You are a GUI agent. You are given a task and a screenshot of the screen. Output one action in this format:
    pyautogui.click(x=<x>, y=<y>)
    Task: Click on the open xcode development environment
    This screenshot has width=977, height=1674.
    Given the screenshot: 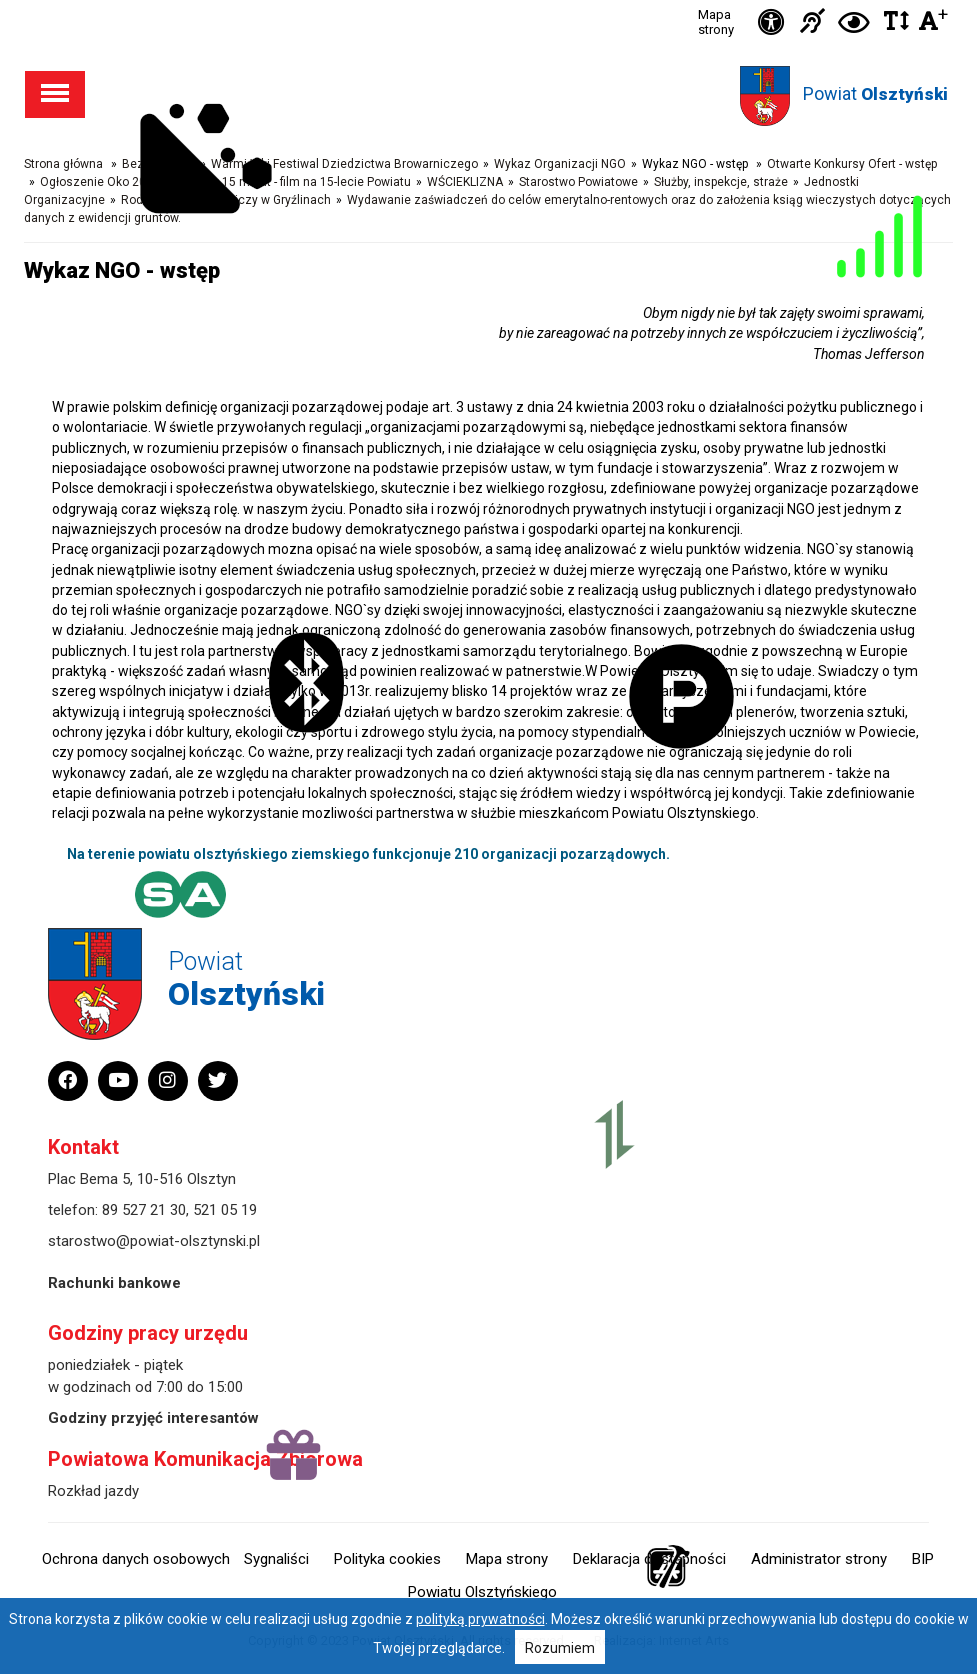 What is the action you would take?
    pyautogui.click(x=668, y=1566)
    